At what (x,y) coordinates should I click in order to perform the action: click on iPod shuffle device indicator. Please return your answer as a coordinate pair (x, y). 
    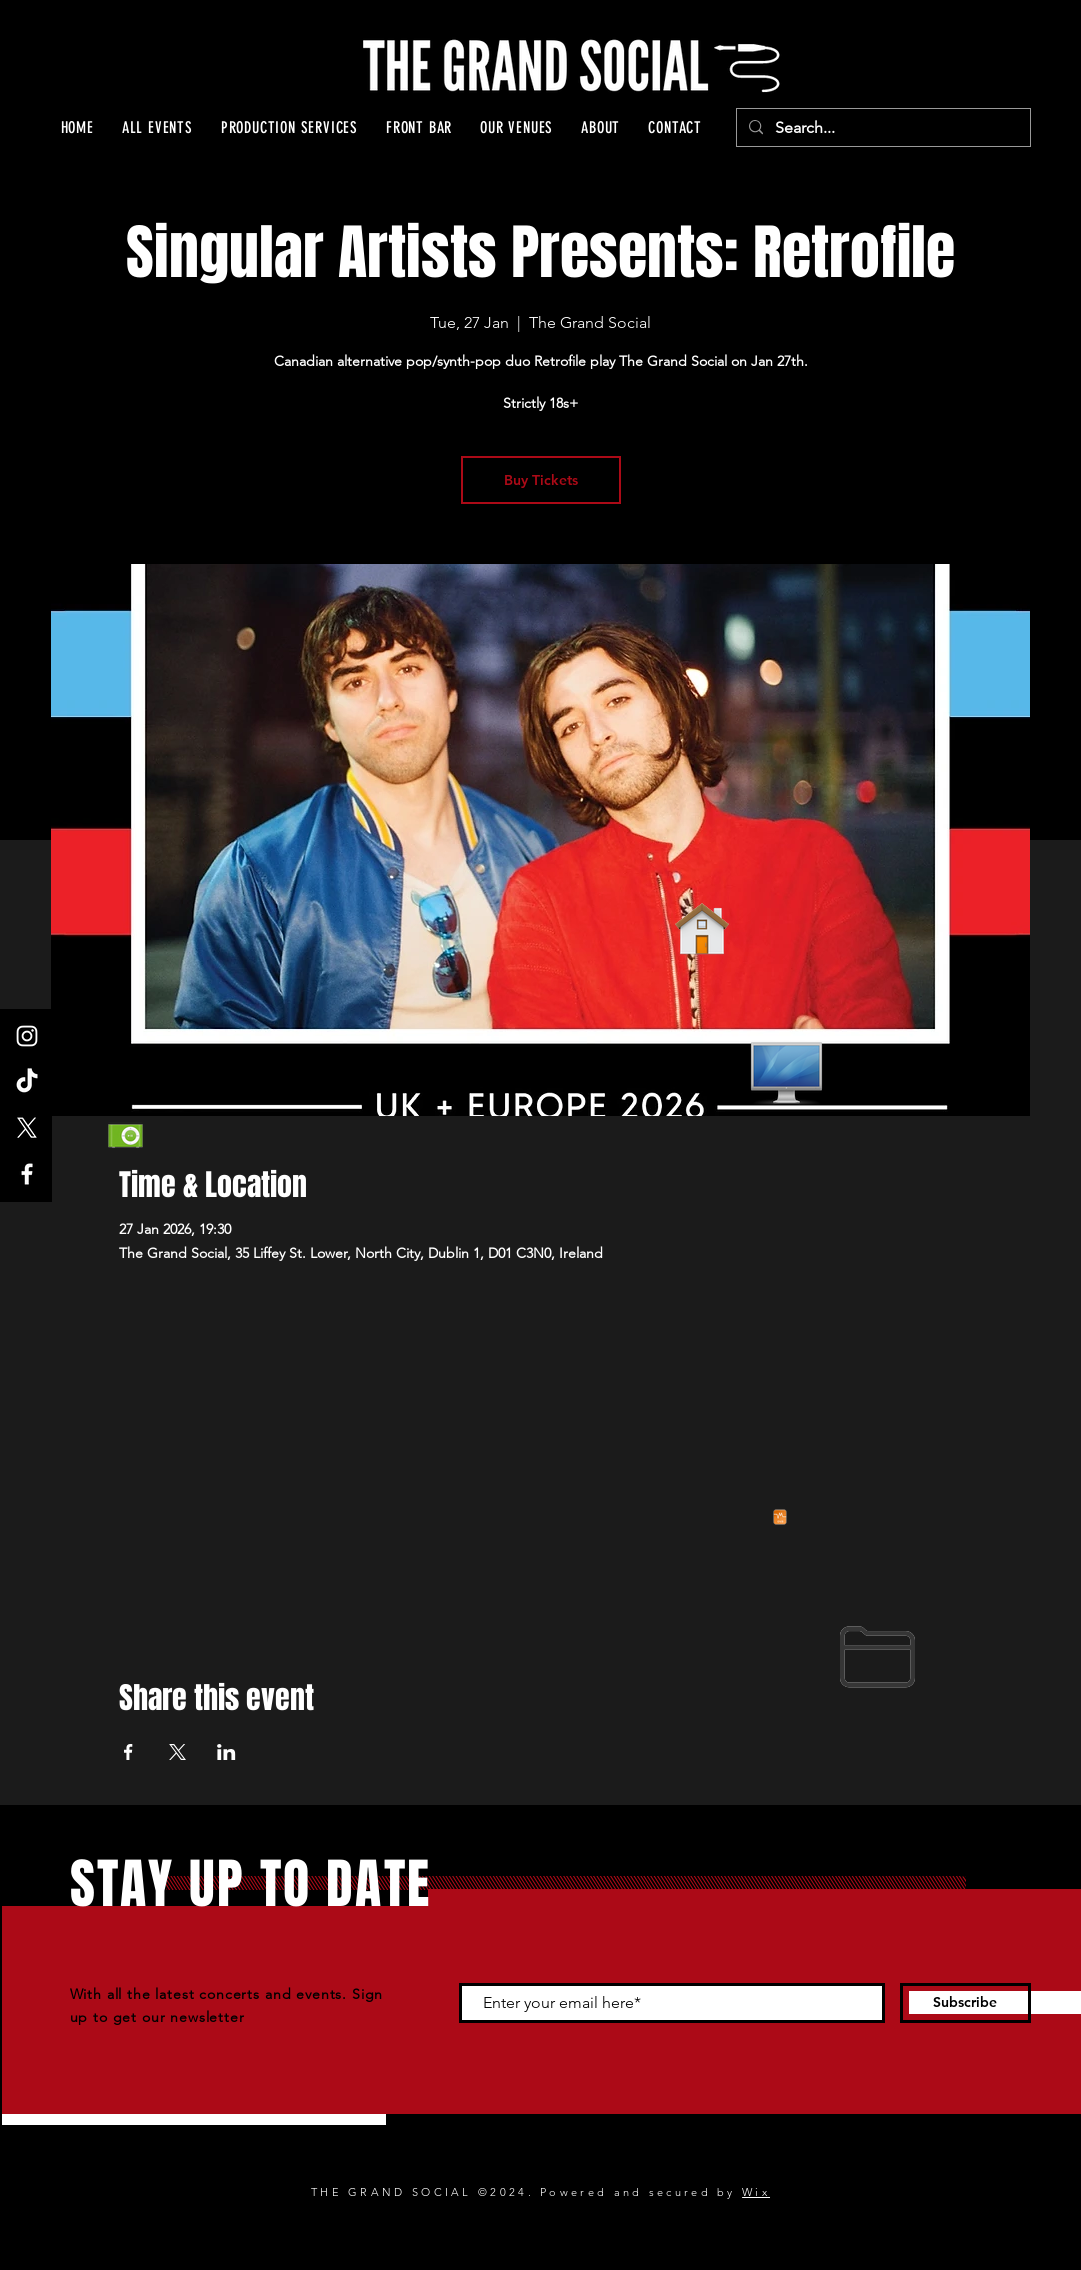
    Looking at the image, I should click on (125, 1129).